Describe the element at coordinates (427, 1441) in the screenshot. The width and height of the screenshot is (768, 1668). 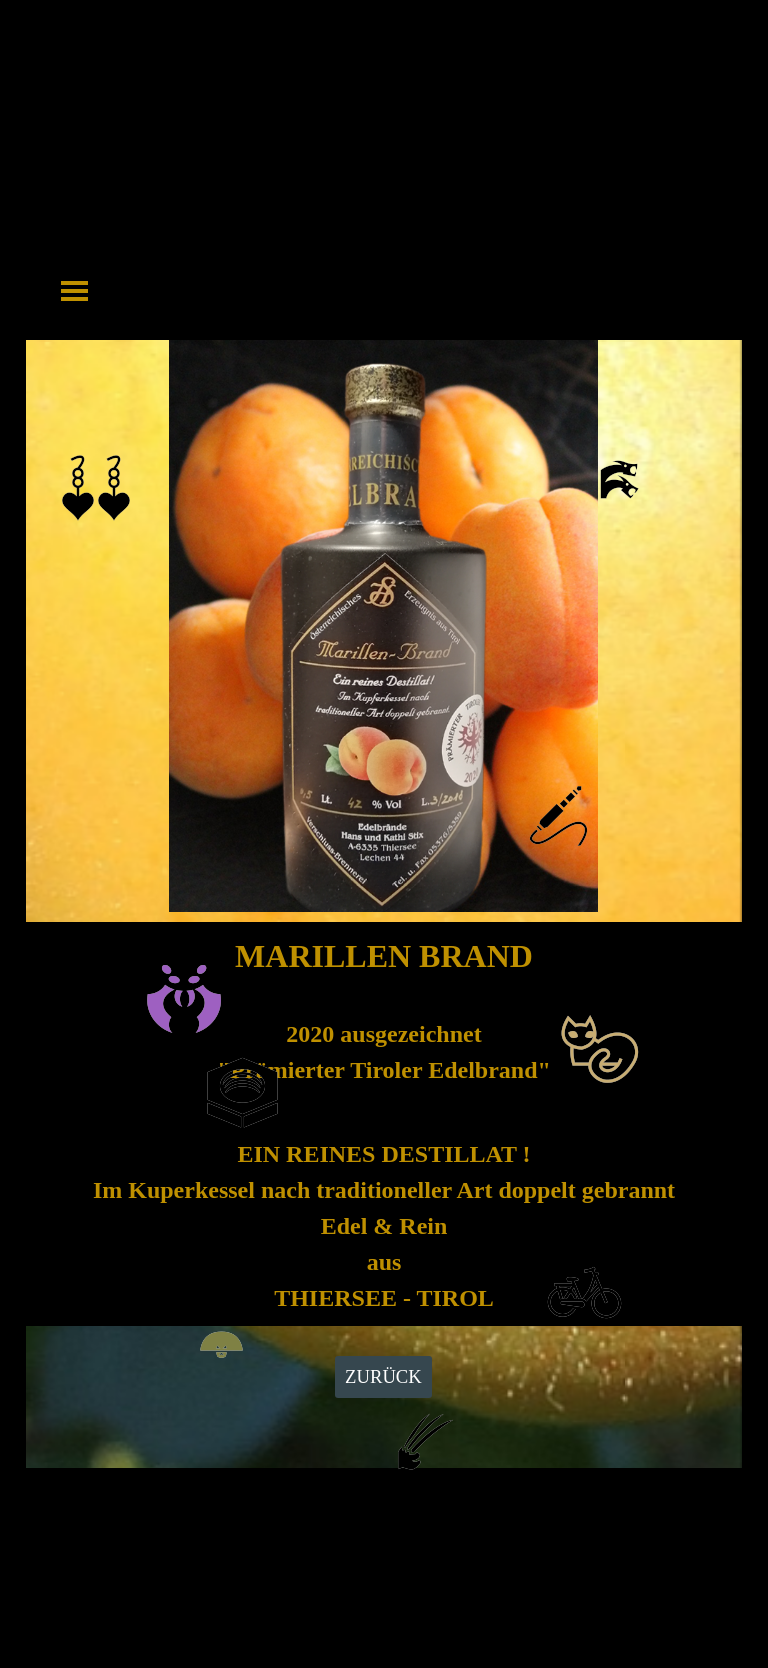
I see `select wolverine character or skin` at that location.